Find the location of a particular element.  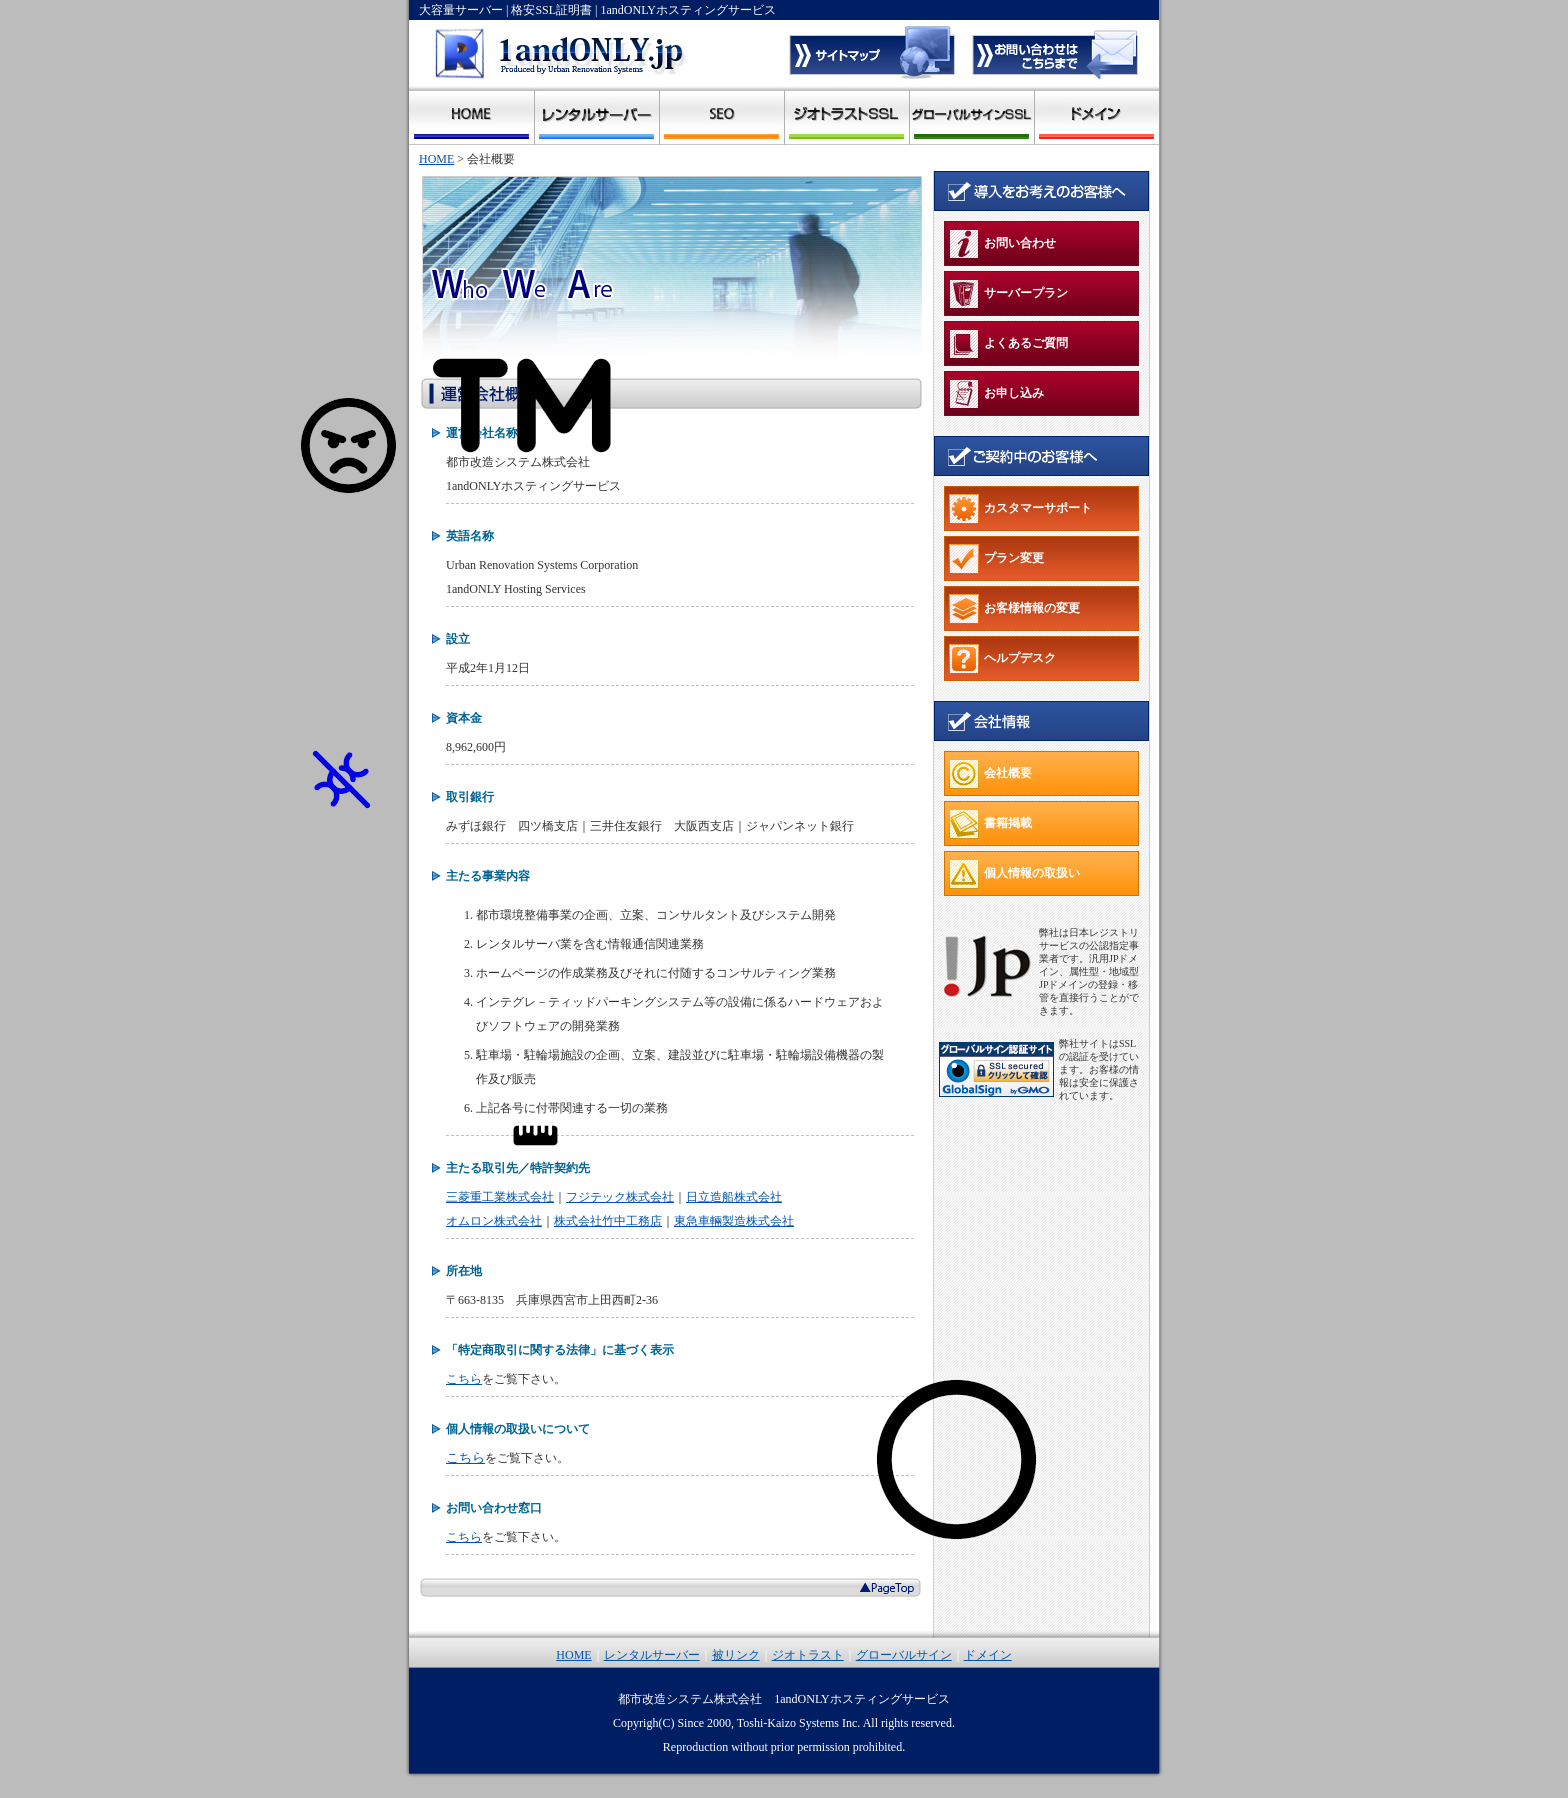

unselected option in a radio button group is located at coordinates (956, 1459).